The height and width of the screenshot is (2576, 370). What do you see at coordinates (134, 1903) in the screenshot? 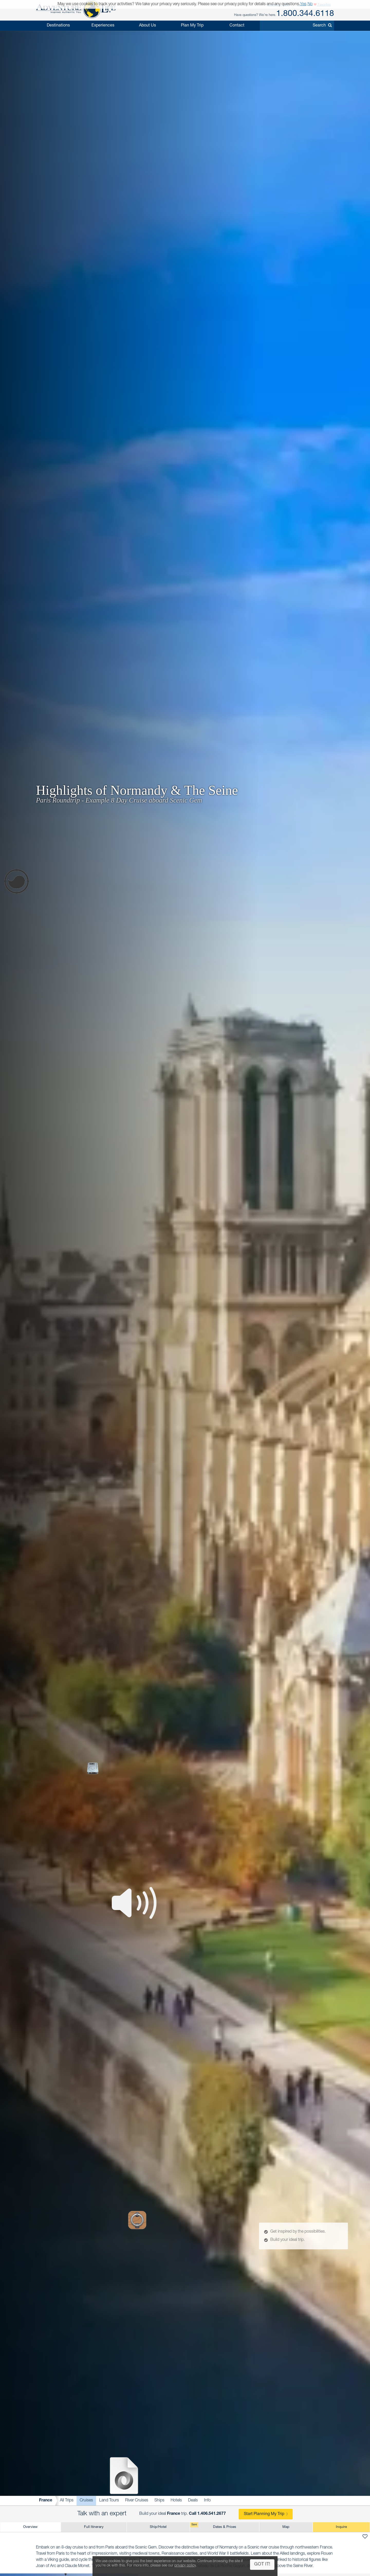
I see `indicates volume is set to high` at bounding box center [134, 1903].